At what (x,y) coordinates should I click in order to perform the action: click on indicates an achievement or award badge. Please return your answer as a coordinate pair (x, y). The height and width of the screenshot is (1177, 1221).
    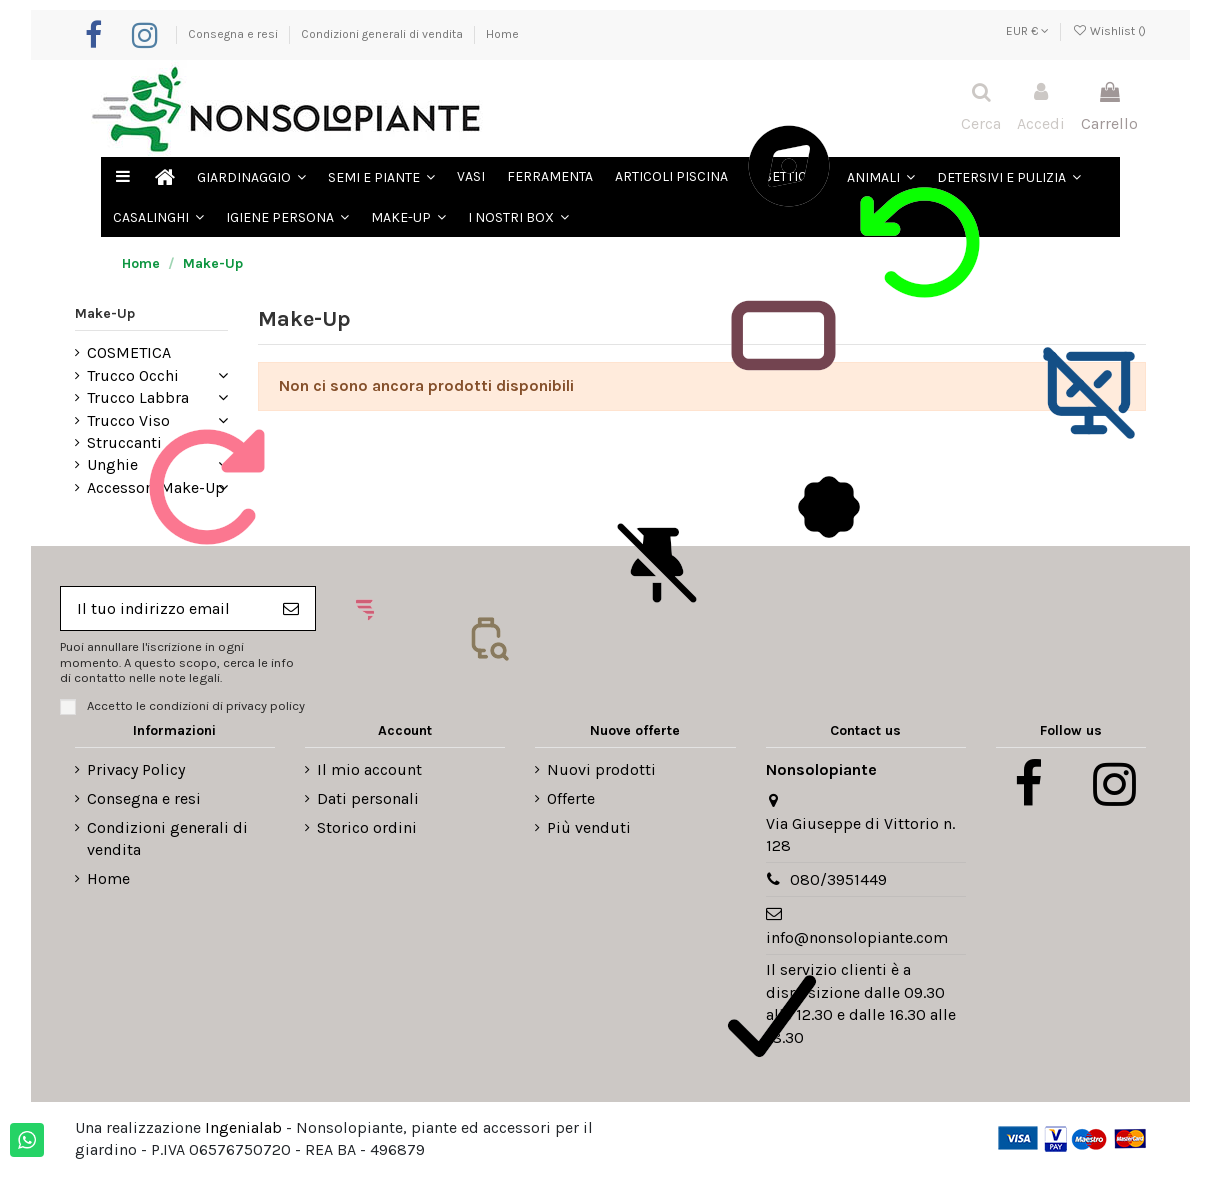
    Looking at the image, I should click on (829, 507).